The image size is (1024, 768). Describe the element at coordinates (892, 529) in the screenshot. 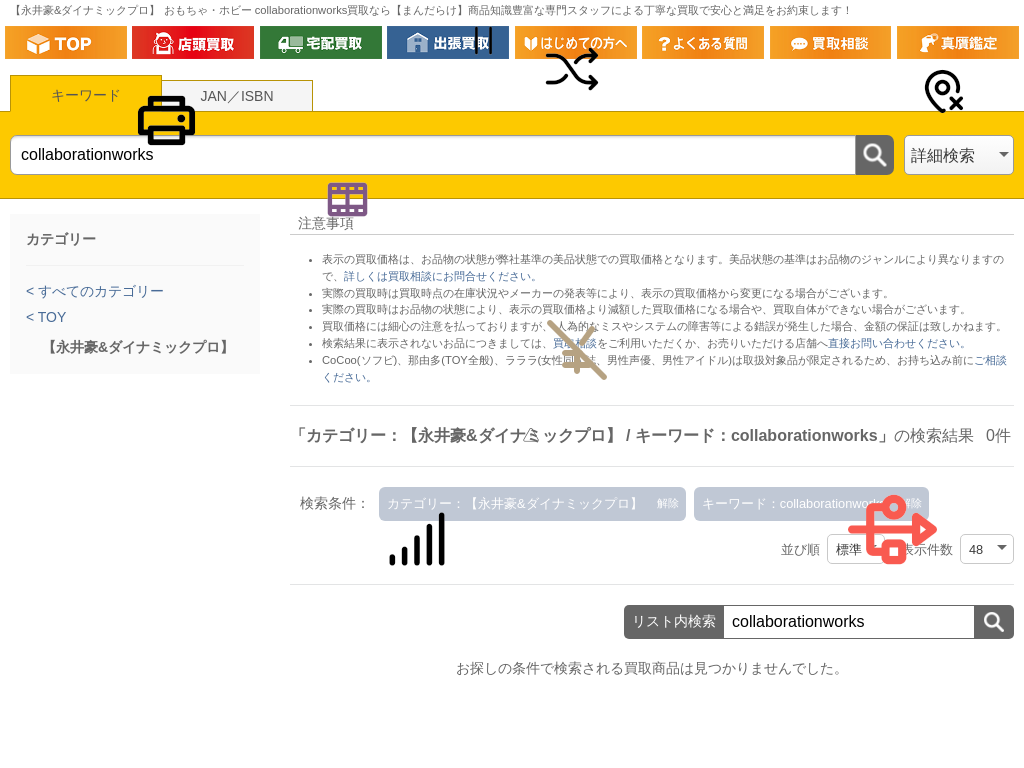

I see `connect a usb device` at that location.